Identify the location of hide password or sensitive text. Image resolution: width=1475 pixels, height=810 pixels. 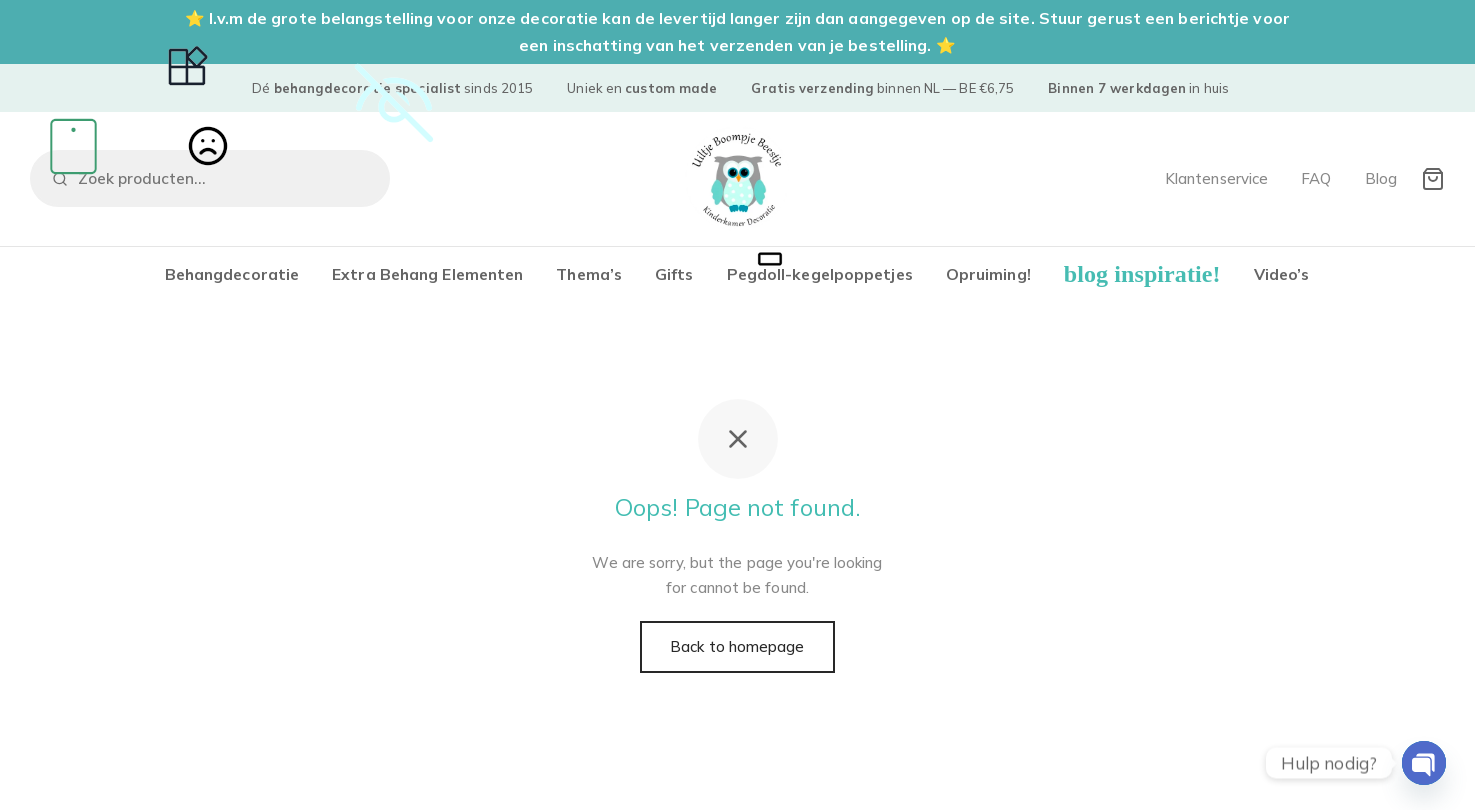
(394, 103).